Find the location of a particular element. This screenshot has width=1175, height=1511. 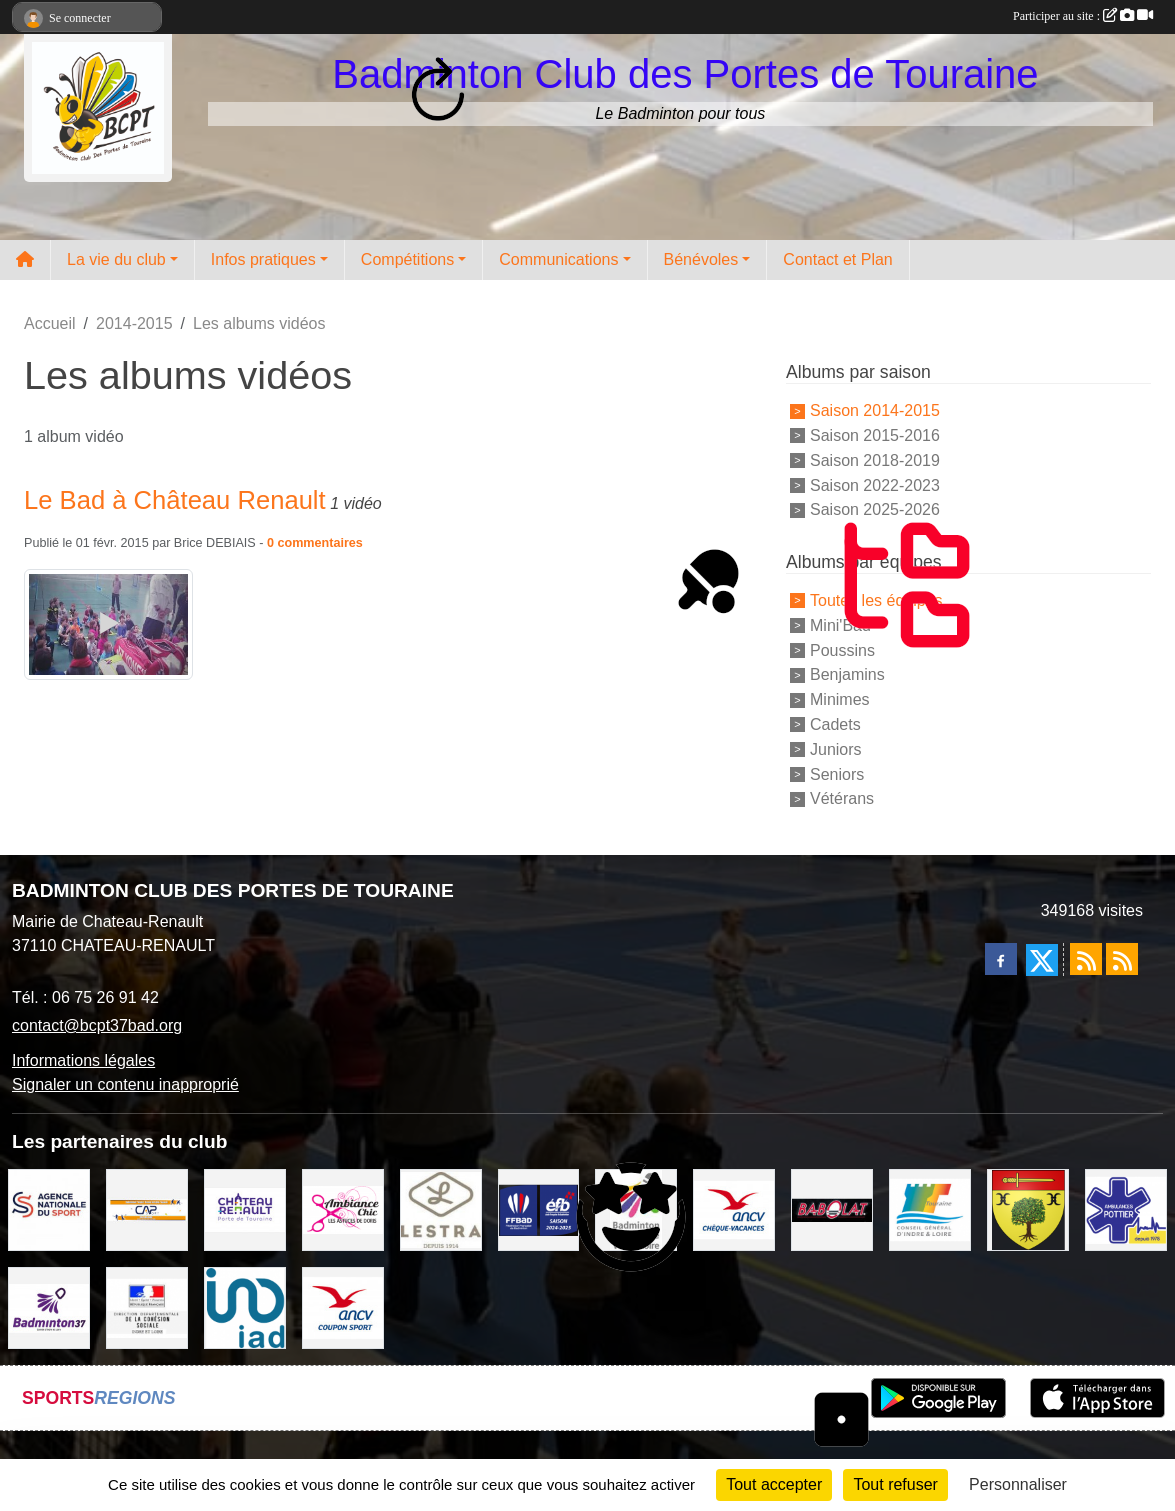

indicates a value of one in a dice or random number game is located at coordinates (841, 1419).